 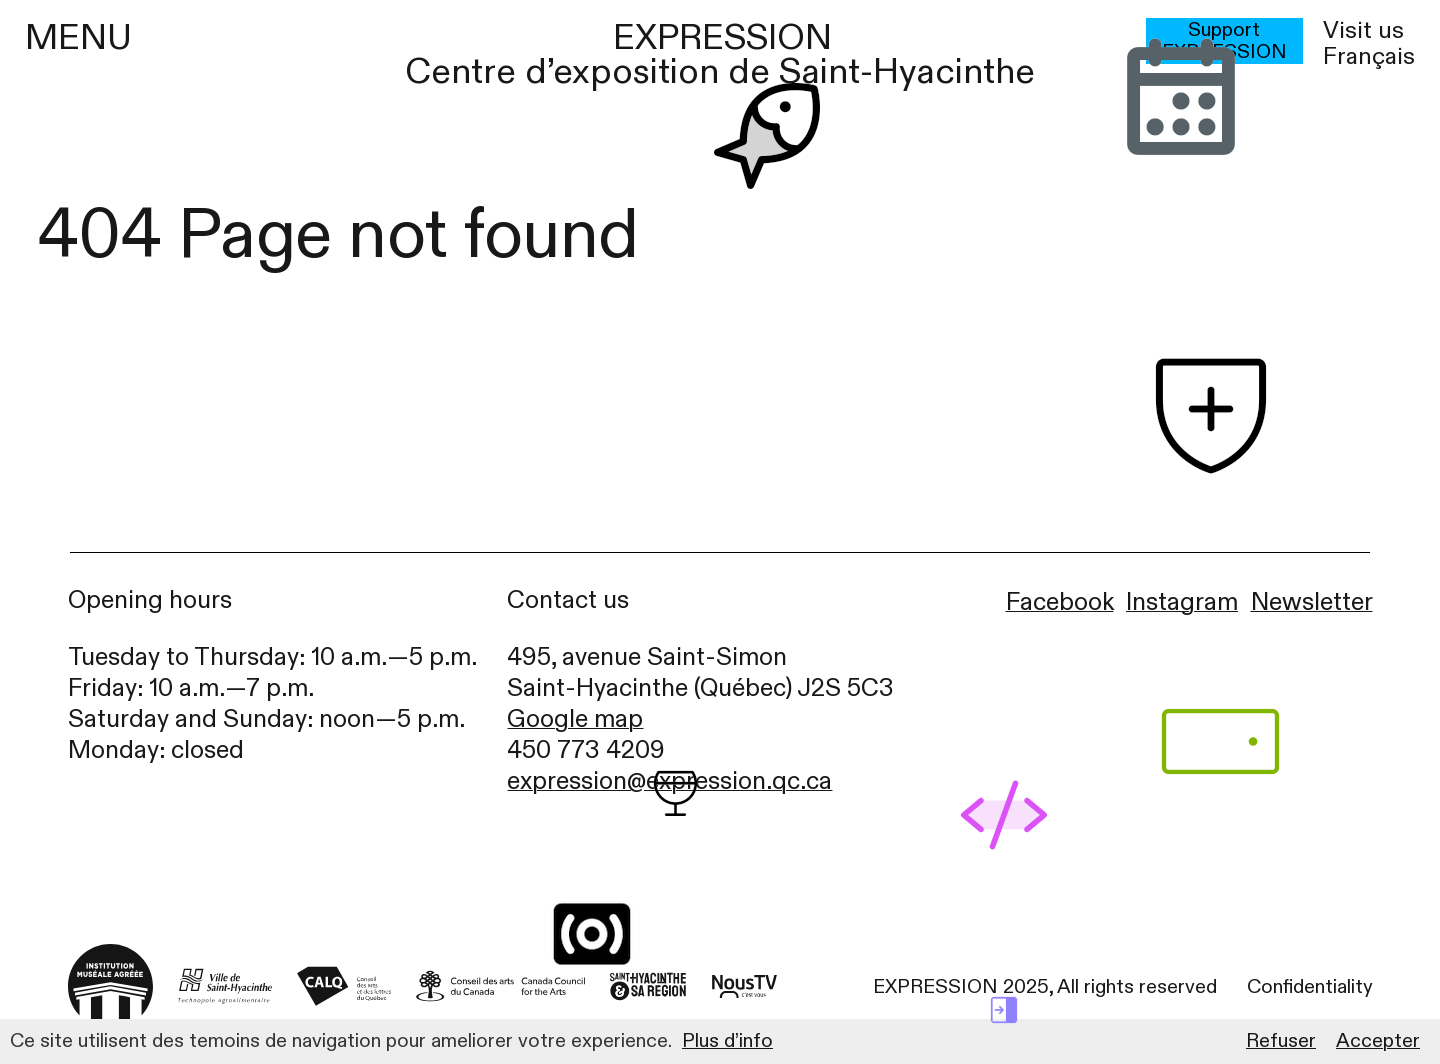 I want to click on view calendar with scheduled events, so click(x=1181, y=101).